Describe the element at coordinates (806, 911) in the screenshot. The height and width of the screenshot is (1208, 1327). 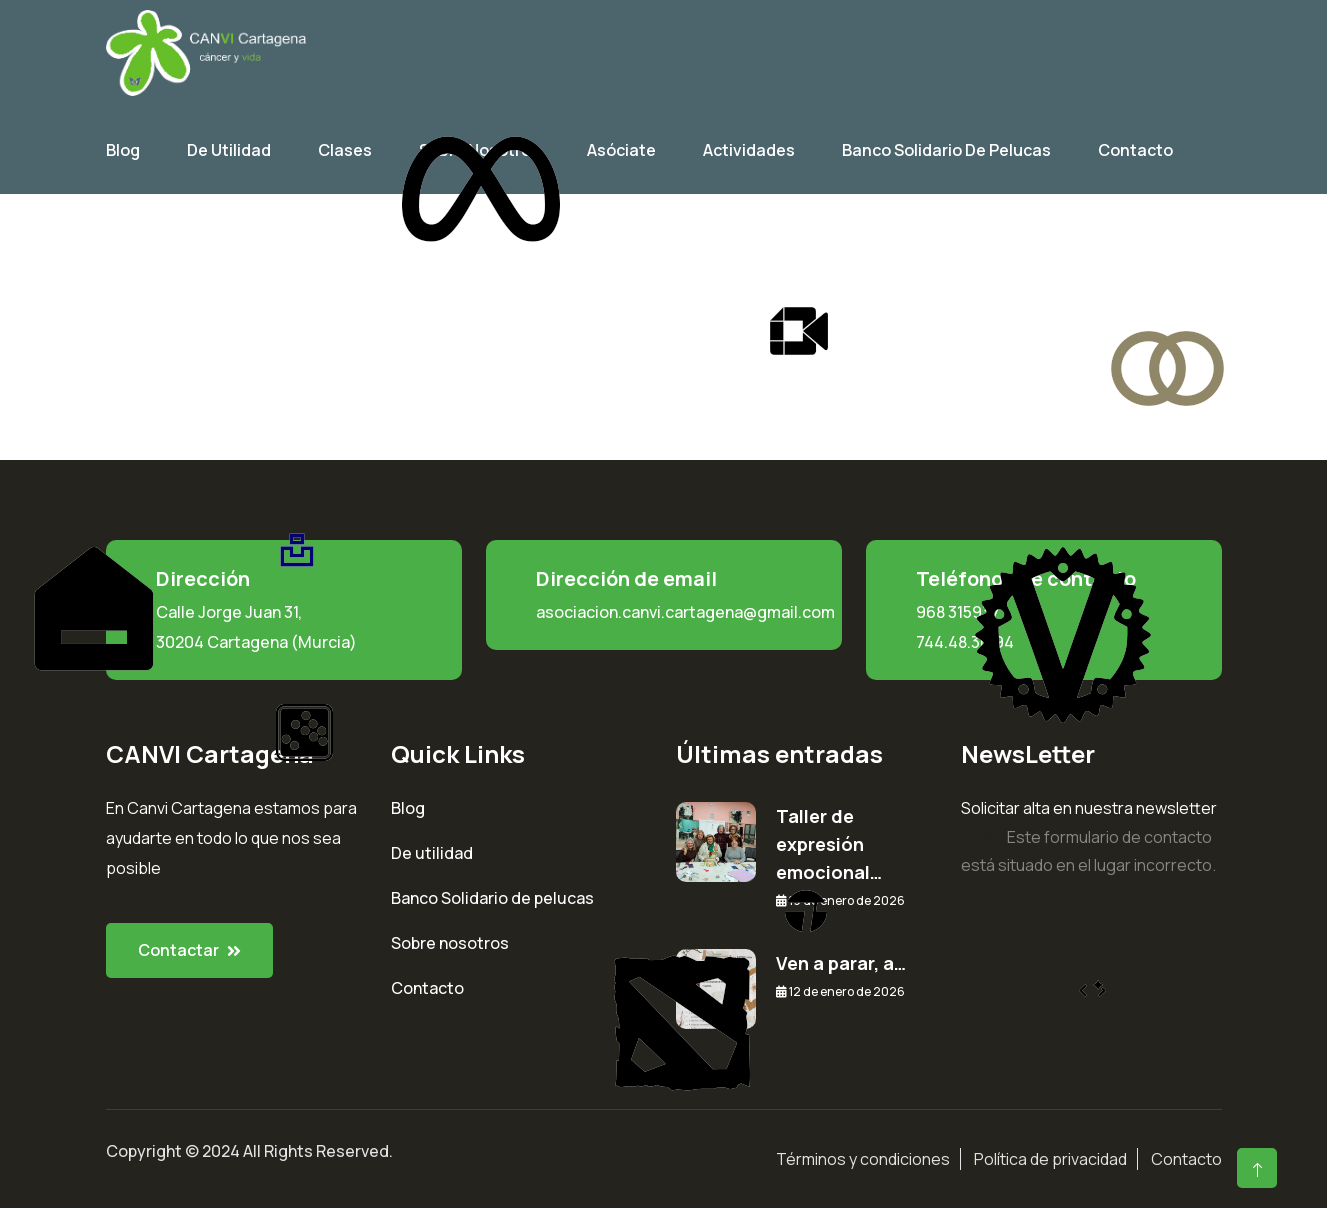
I see `open twinmotion application` at that location.